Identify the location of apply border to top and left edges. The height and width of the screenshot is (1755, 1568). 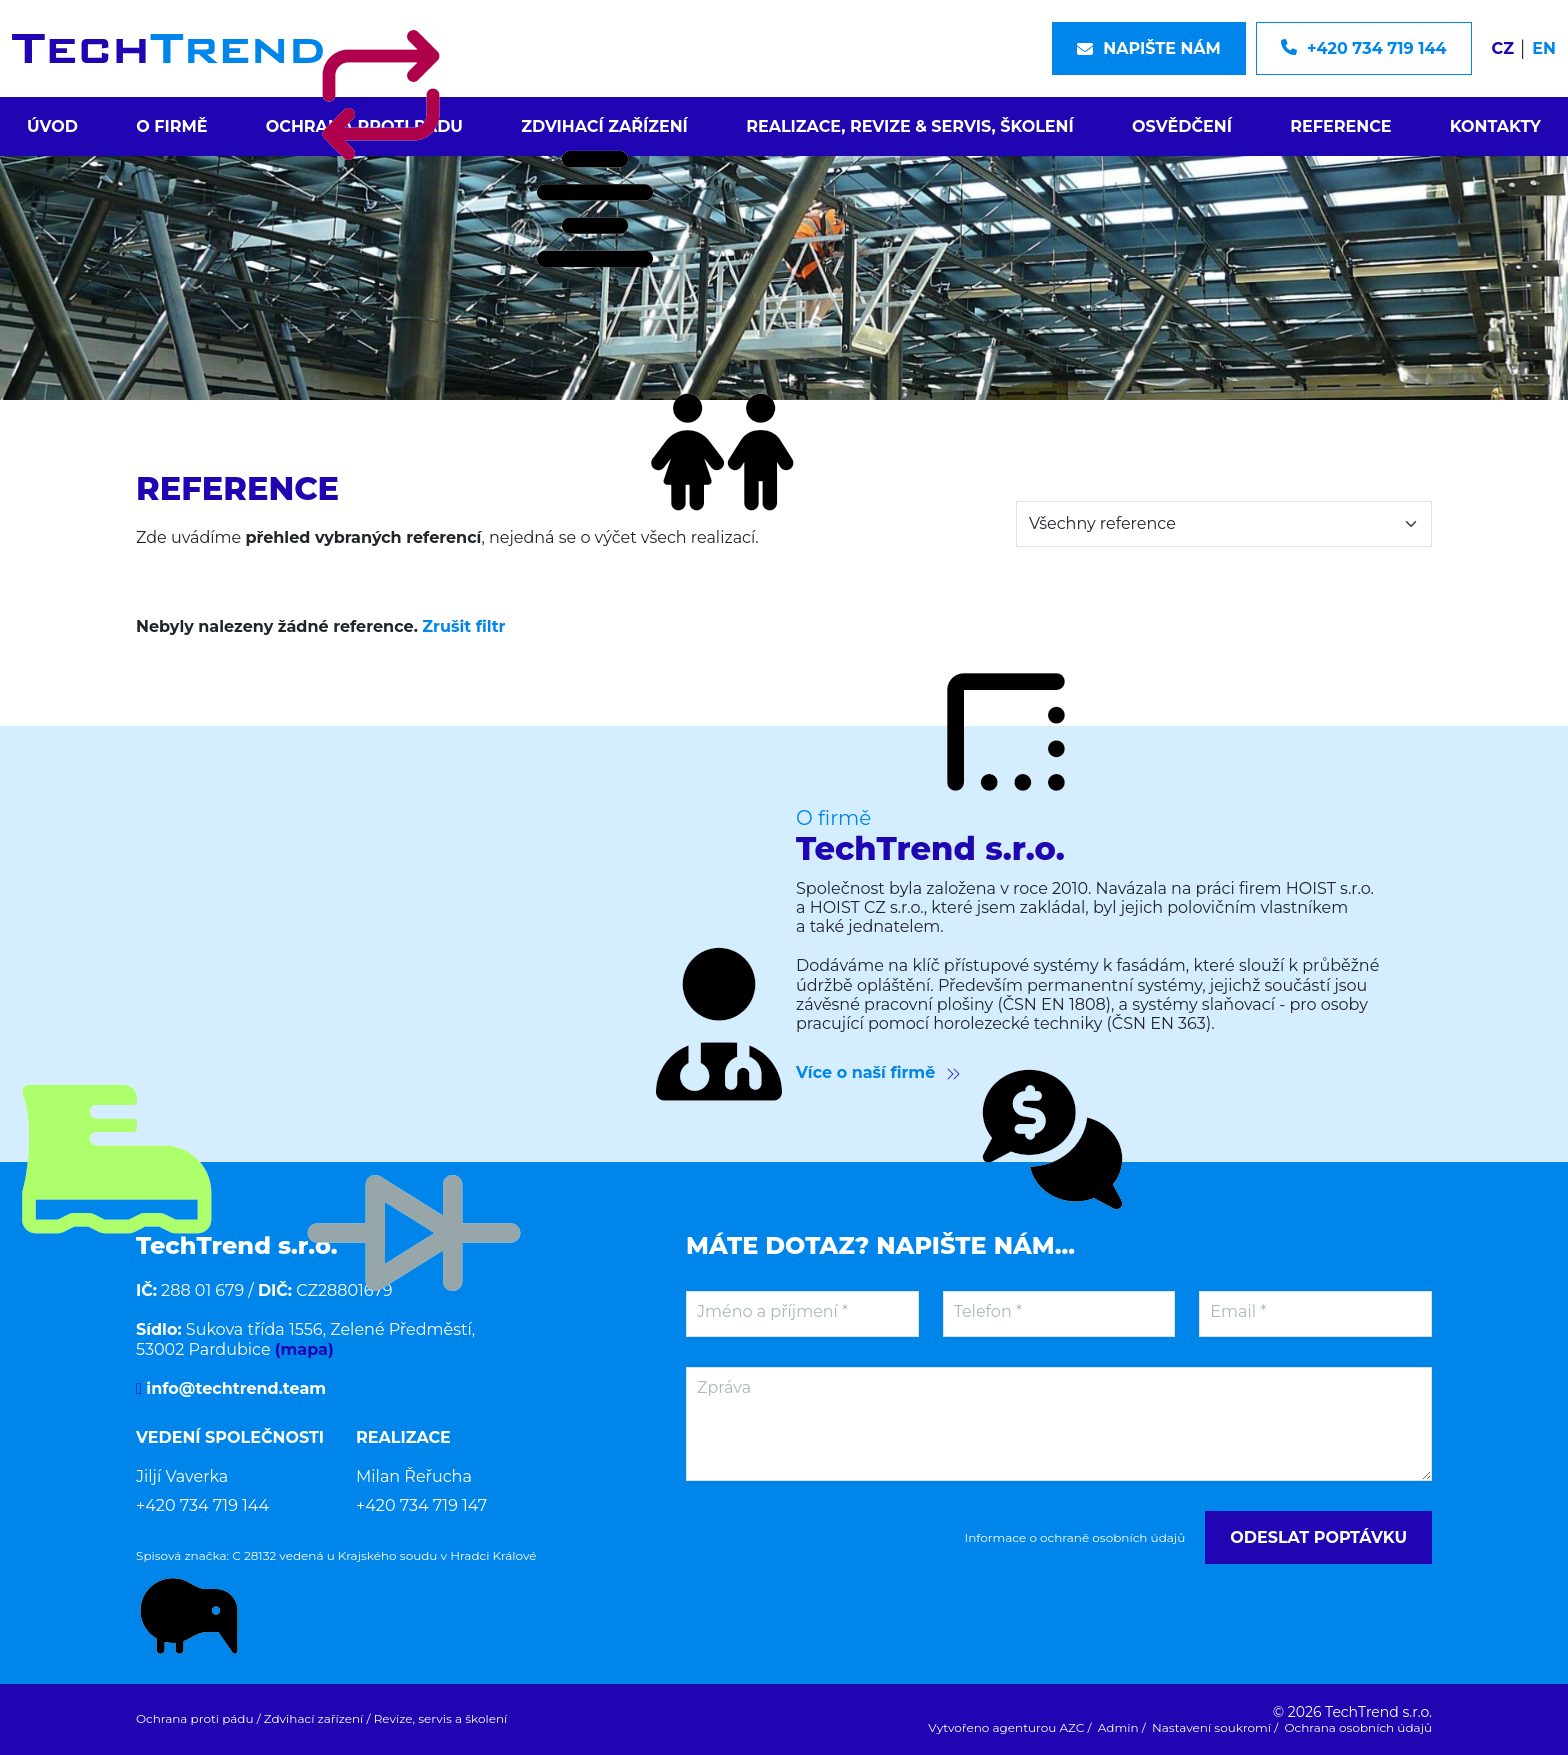
(1006, 732).